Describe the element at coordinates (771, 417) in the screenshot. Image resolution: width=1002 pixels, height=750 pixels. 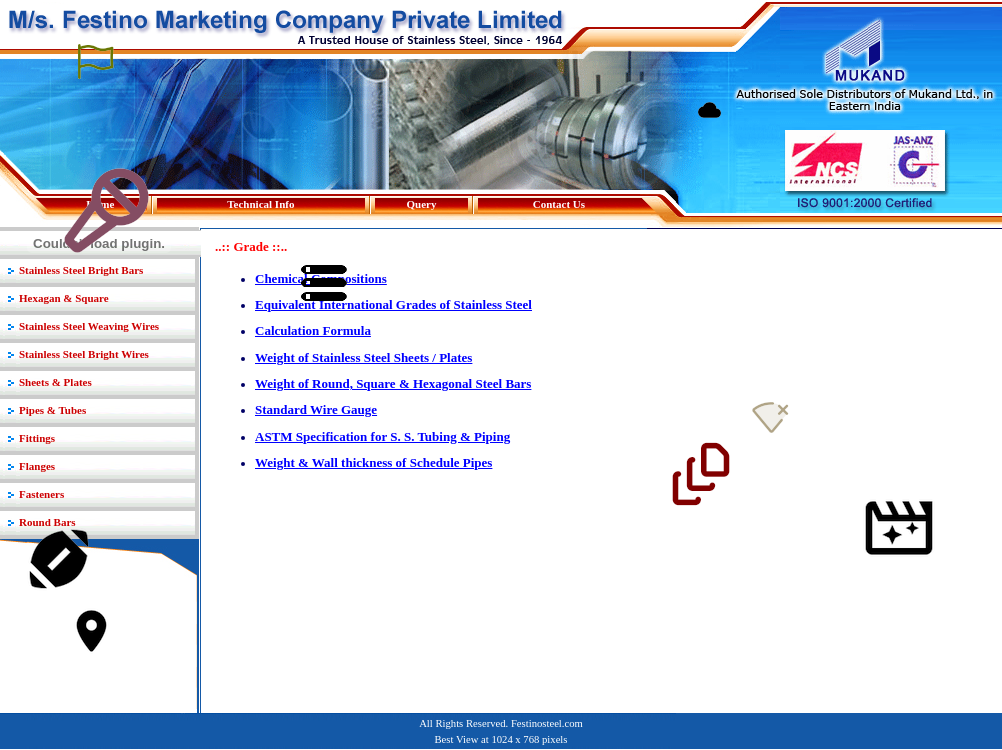
I see `wifi connection unavailable or disconnected` at that location.